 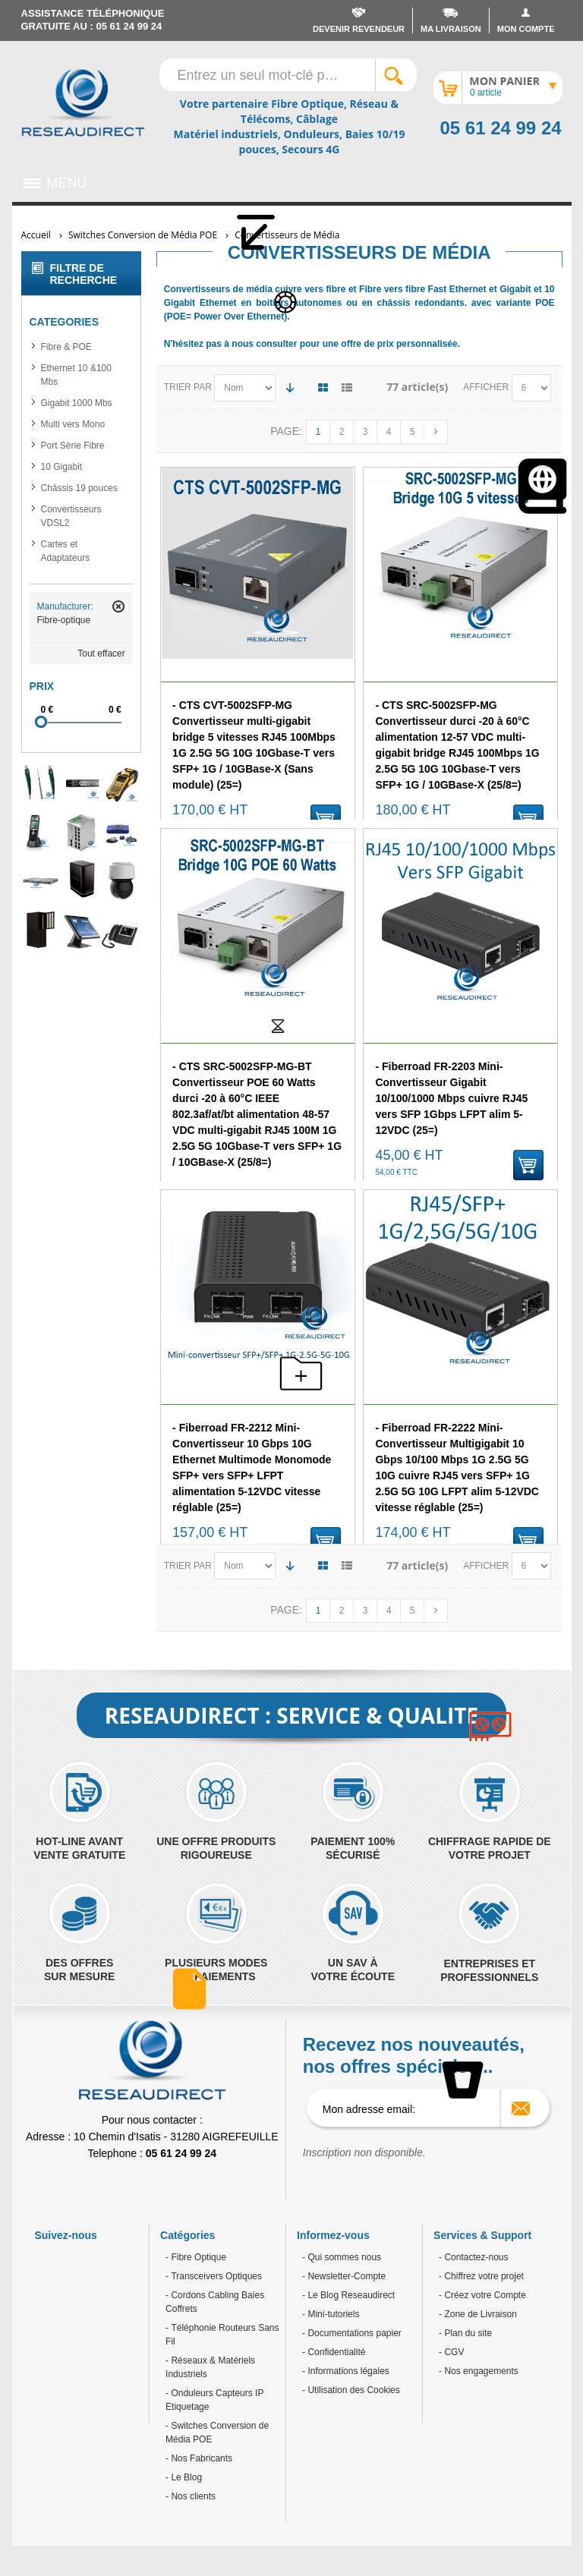 What do you see at coordinates (542, 486) in the screenshot?
I see `access world atlas or geography resources` at bounding box center [542, 486].